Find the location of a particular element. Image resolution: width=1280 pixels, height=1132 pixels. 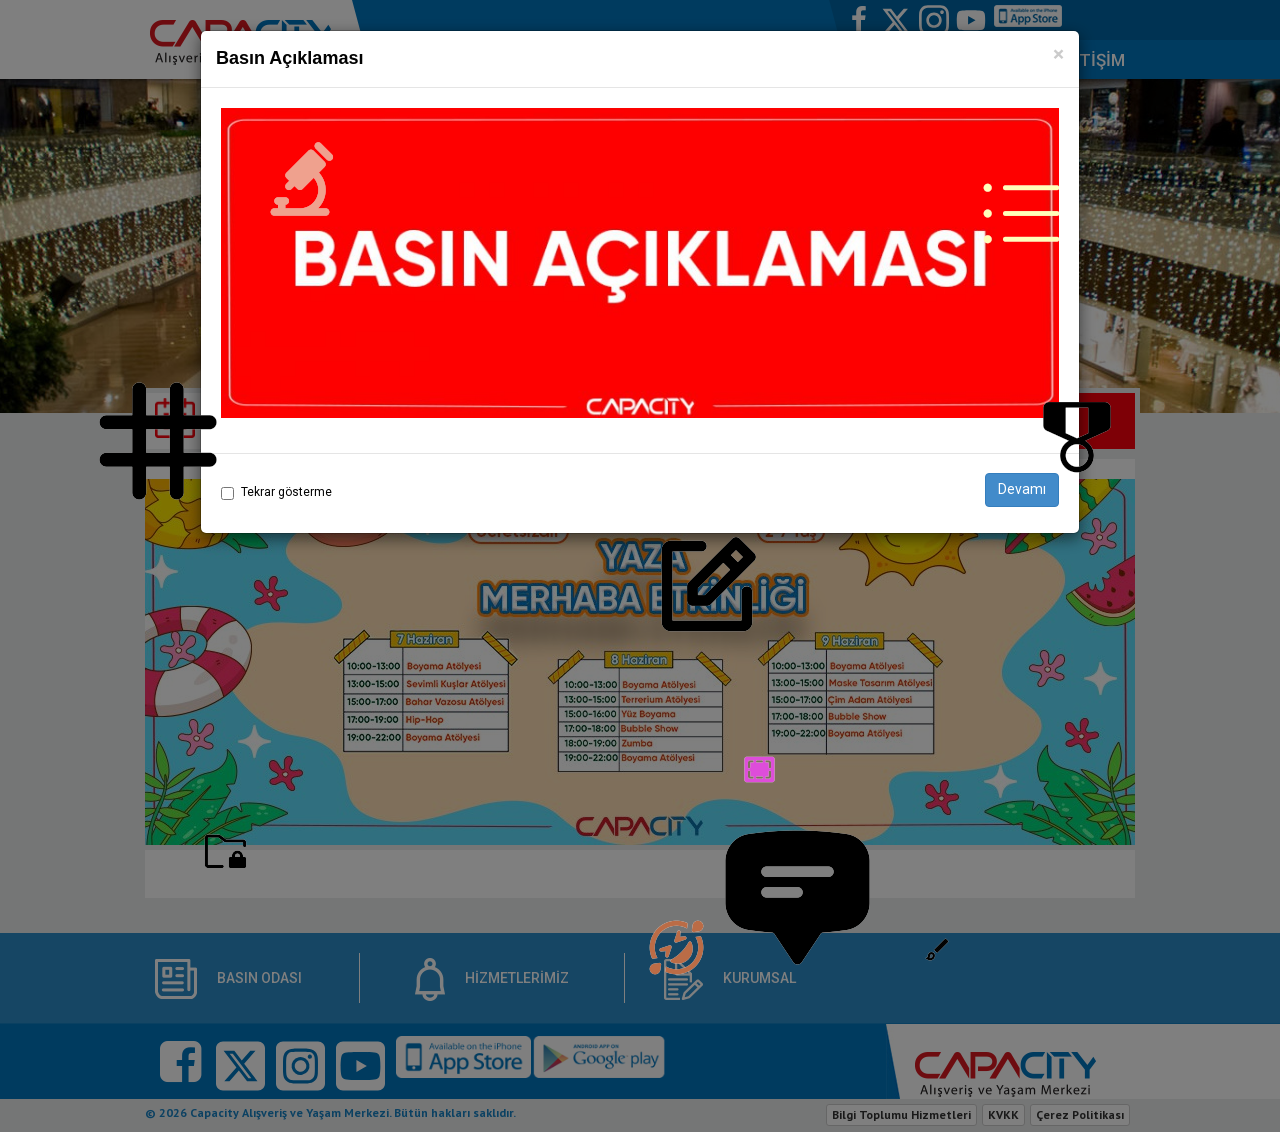

access a password-protected folder is located at coordinates (225, 850).